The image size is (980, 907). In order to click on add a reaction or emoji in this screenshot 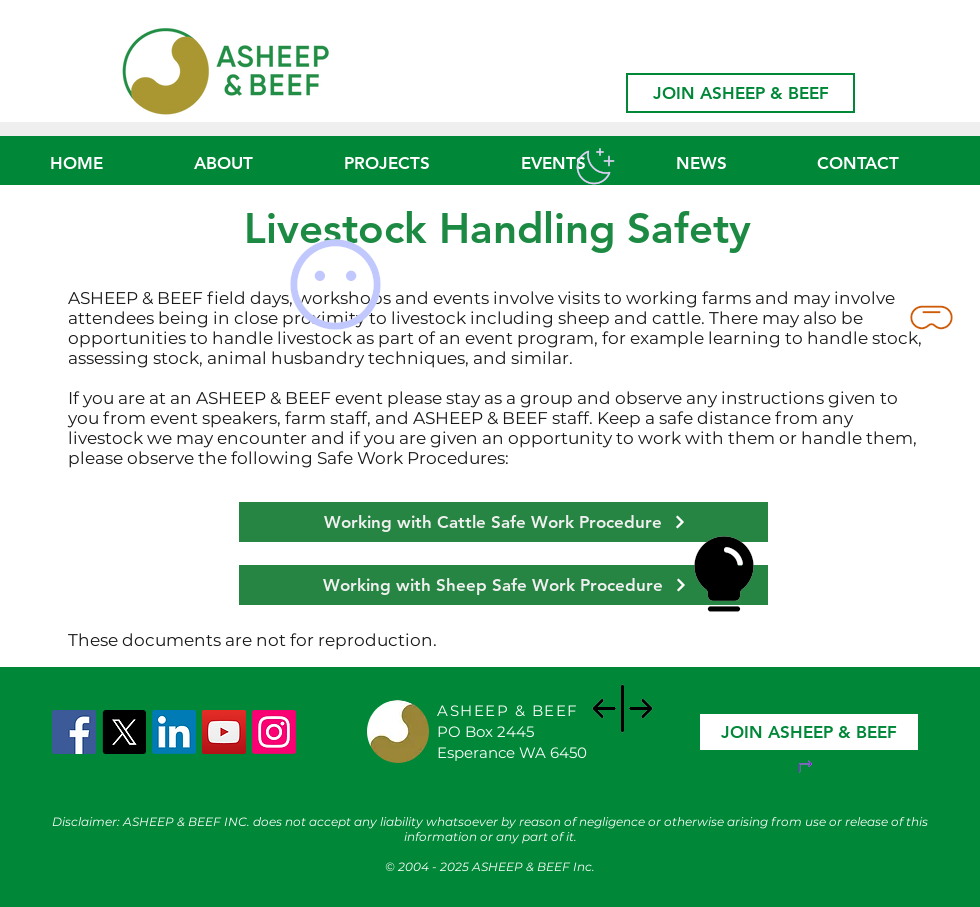, I will do `click(335, 284)`.